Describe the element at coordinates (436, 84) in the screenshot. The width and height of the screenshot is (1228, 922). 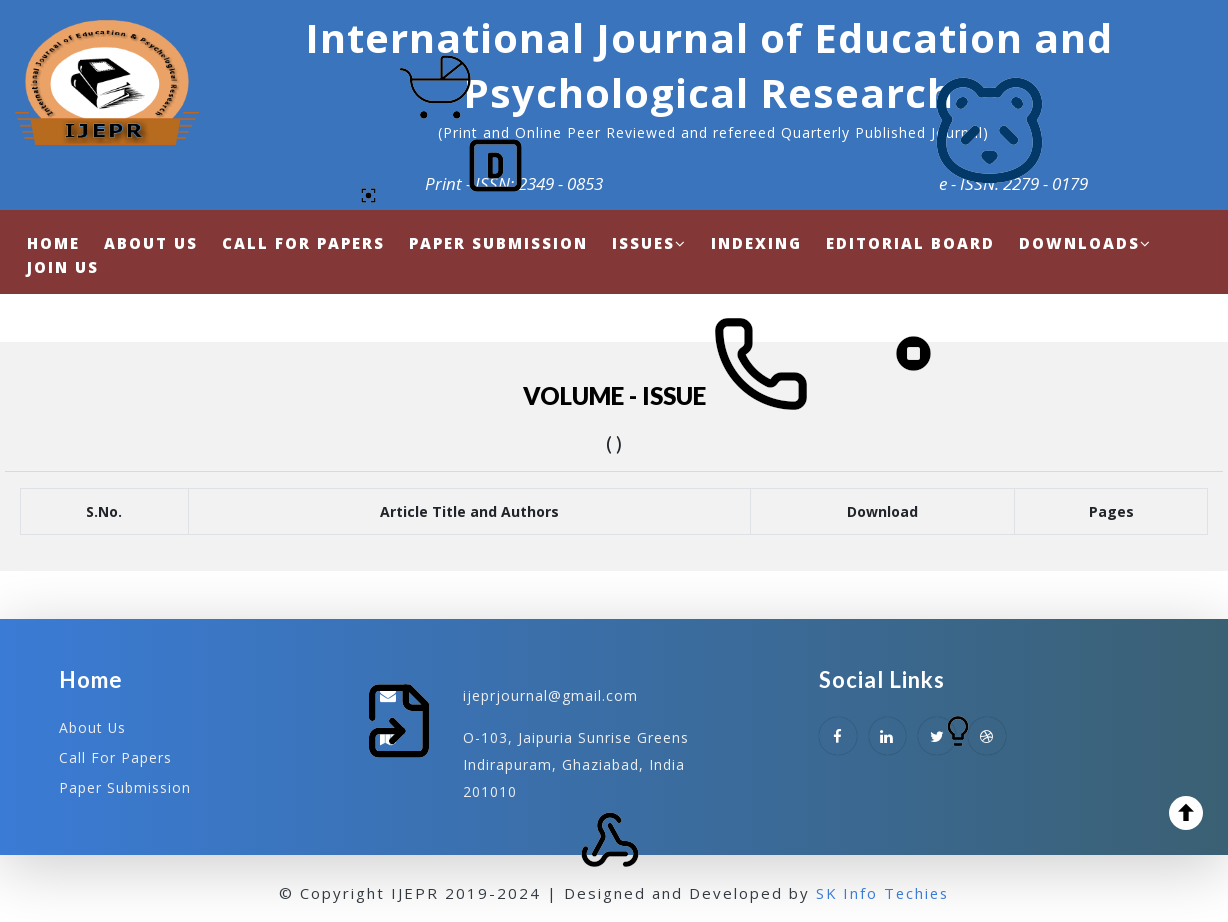
I see `access baby or parenting-related features` at that location.